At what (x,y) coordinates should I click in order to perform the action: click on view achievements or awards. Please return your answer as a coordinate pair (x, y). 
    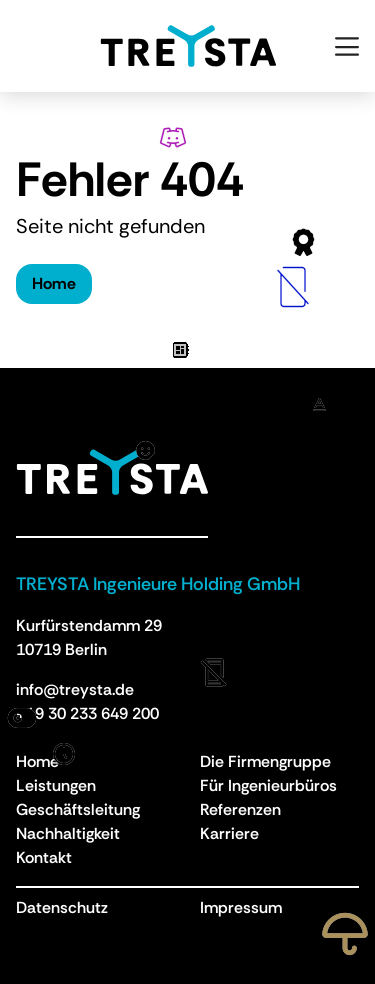
    Looking at the image, I should click on (303, 242).